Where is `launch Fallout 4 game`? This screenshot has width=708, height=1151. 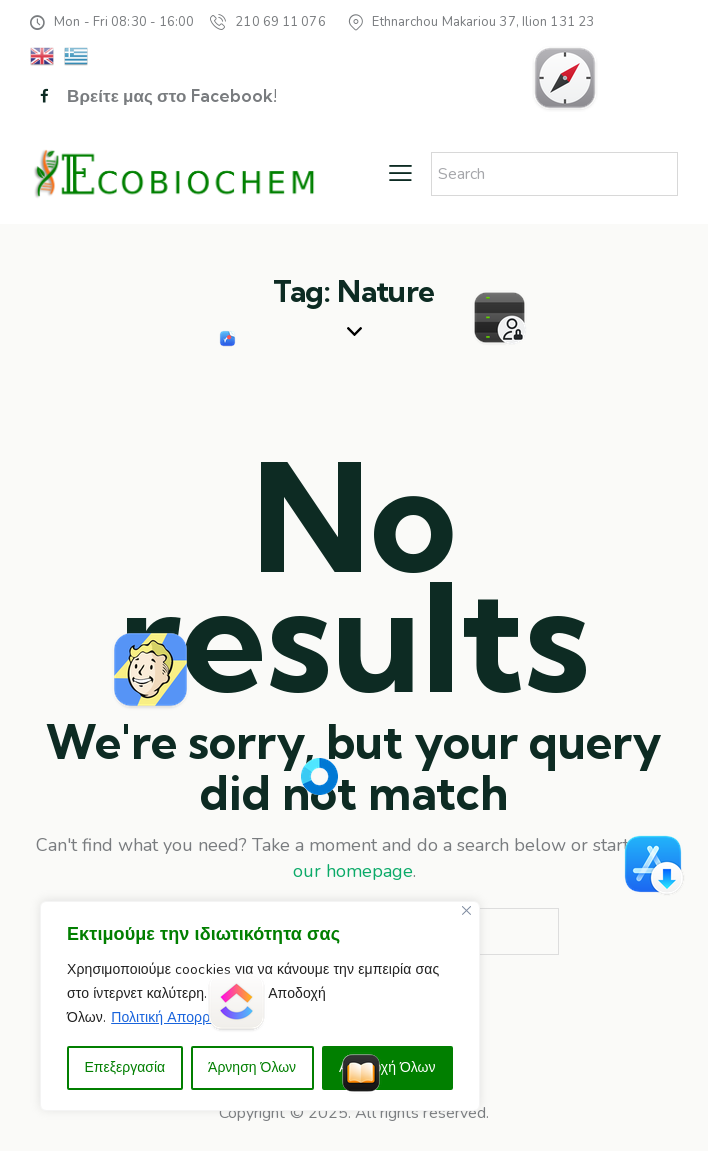
launch Fallout 4 game is located at coordinates (150, 669).